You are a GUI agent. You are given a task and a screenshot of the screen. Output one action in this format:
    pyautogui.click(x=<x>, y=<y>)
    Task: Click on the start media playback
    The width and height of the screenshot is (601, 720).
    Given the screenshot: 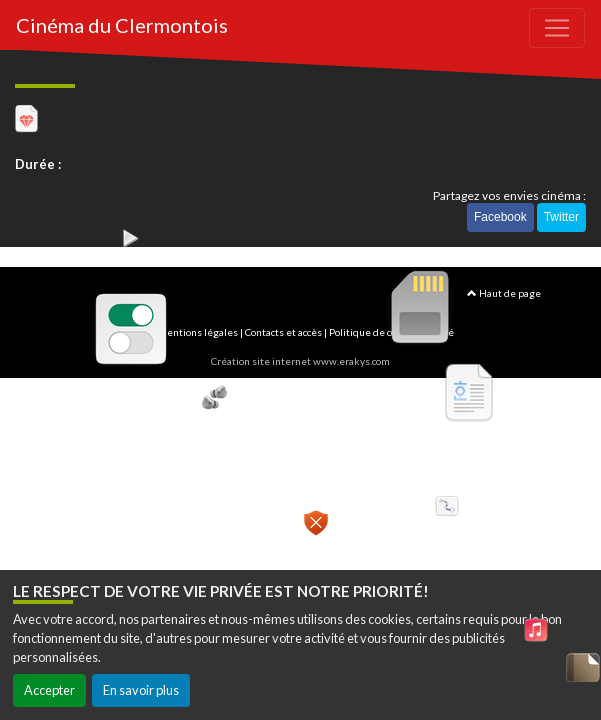 What is the action you would take?
    pyautogui.click(x=130, y=238)
    